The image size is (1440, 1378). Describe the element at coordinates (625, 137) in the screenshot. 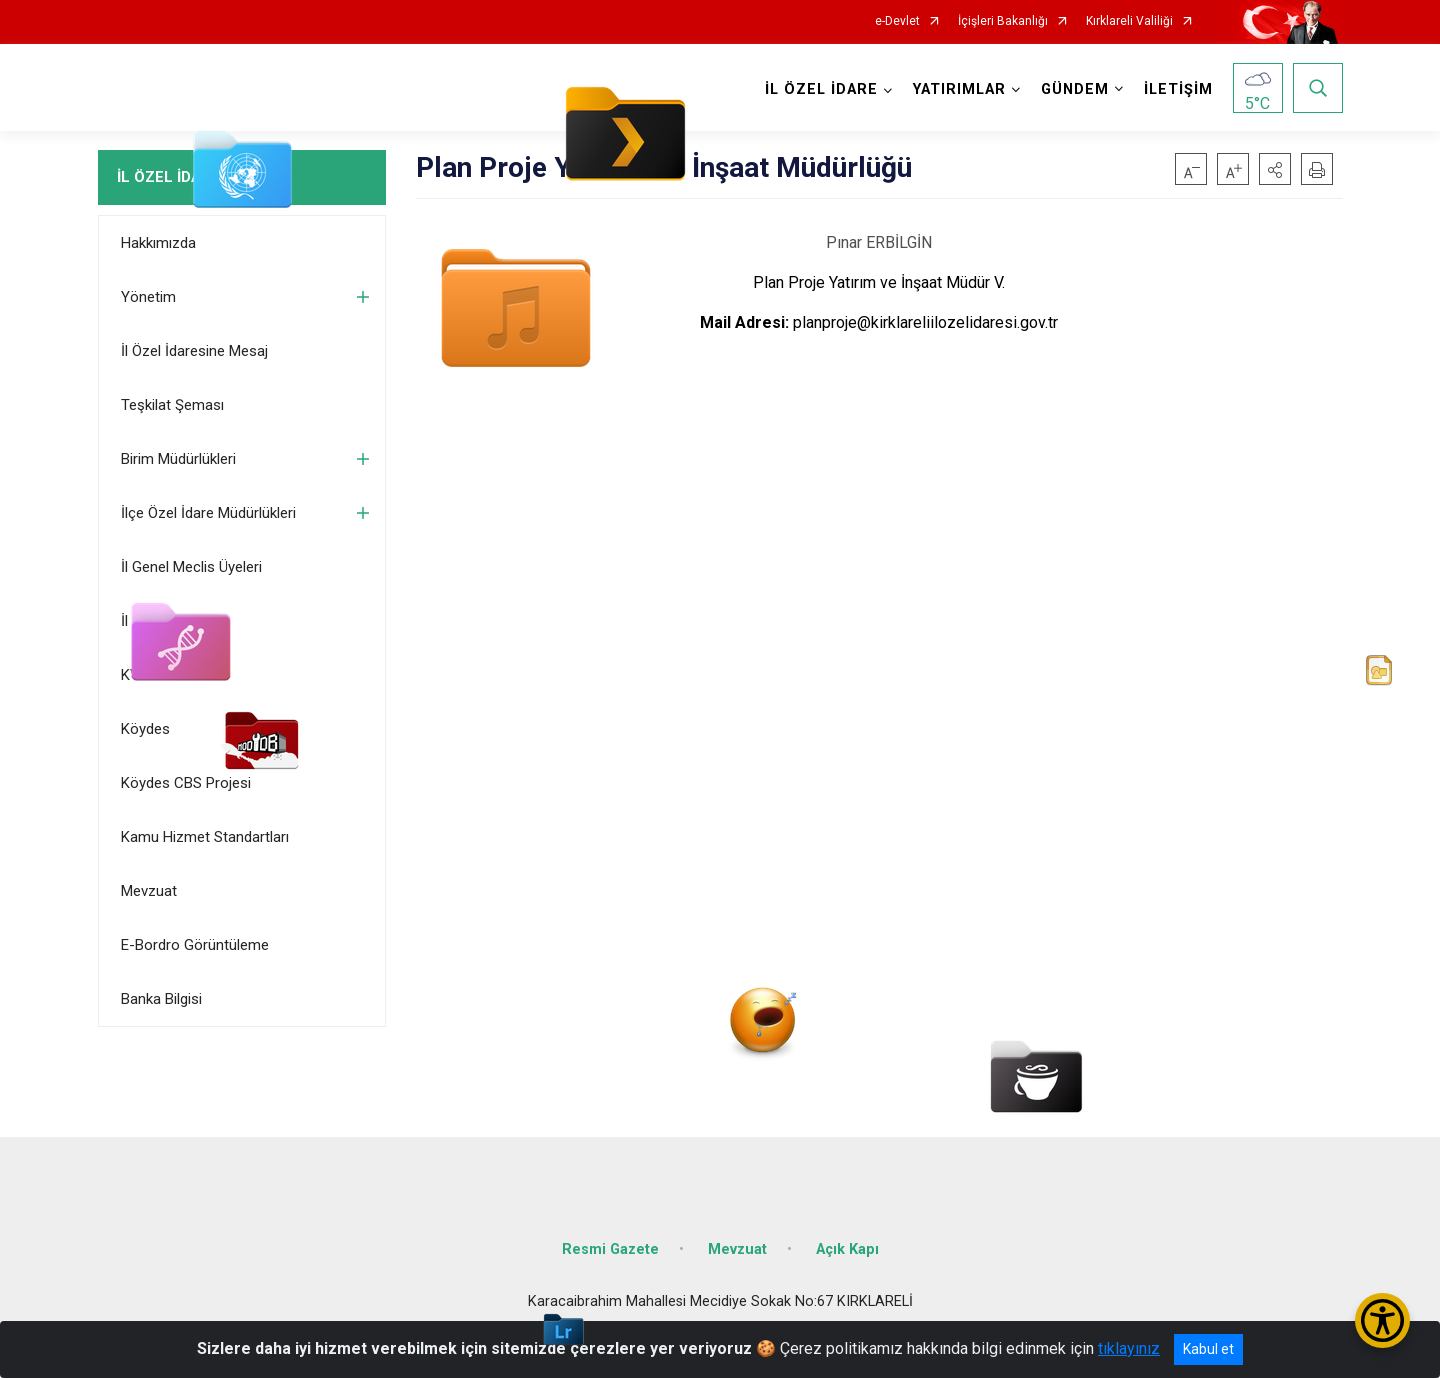

I see `open plex media server files` at that location.